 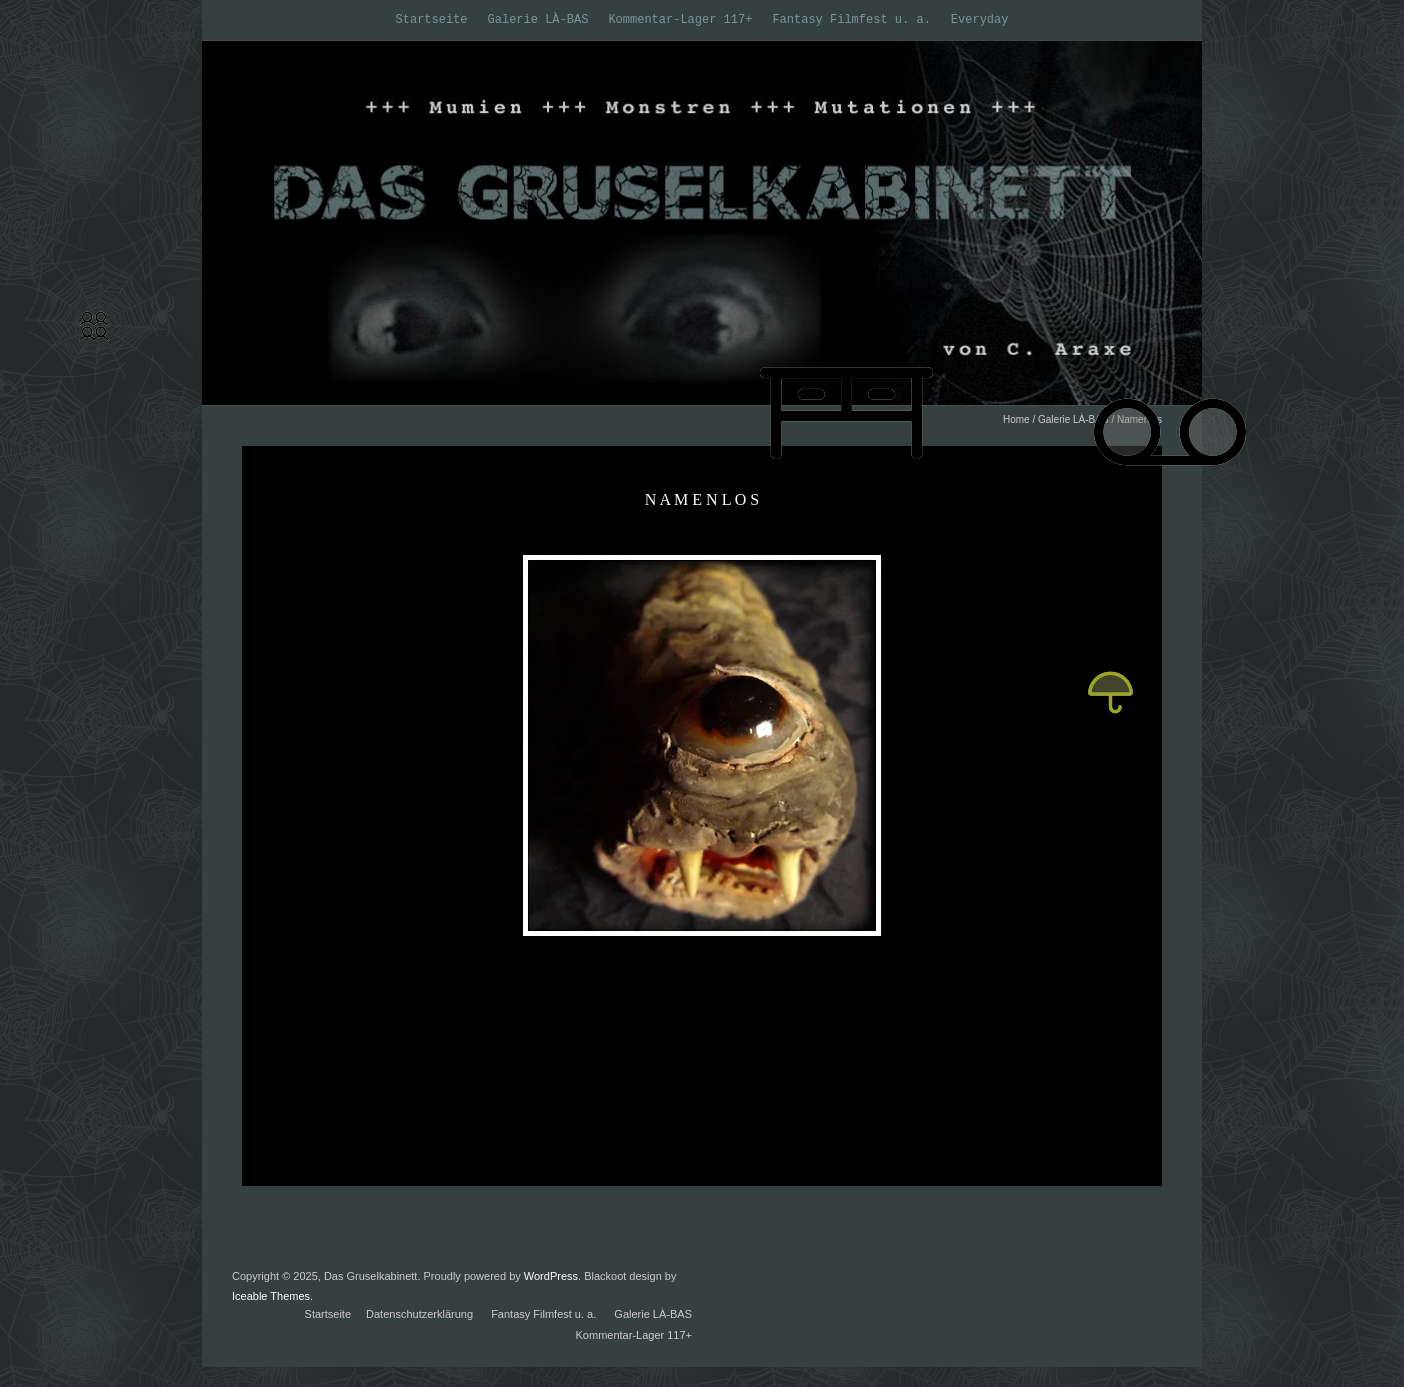 I want to click on indicates weather protection or rain forecast, so click(x=1110, y=692).